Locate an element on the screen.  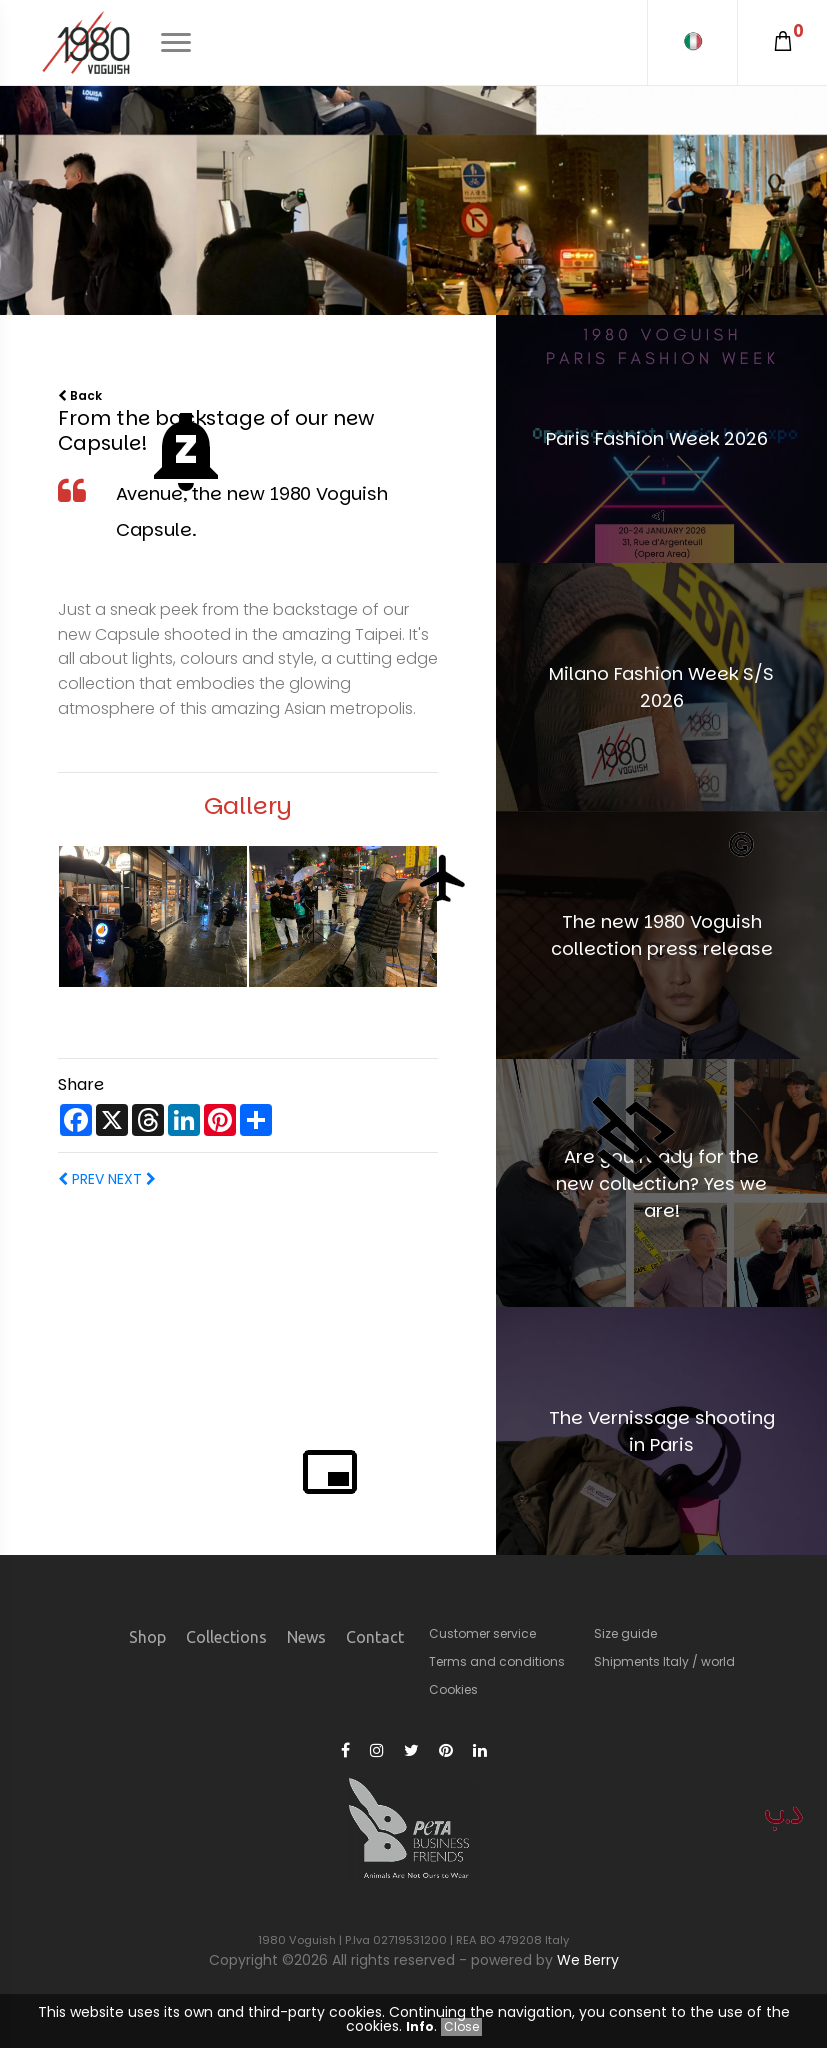
indicates bahraini dinar currency is located at coordinates (784, 1816).